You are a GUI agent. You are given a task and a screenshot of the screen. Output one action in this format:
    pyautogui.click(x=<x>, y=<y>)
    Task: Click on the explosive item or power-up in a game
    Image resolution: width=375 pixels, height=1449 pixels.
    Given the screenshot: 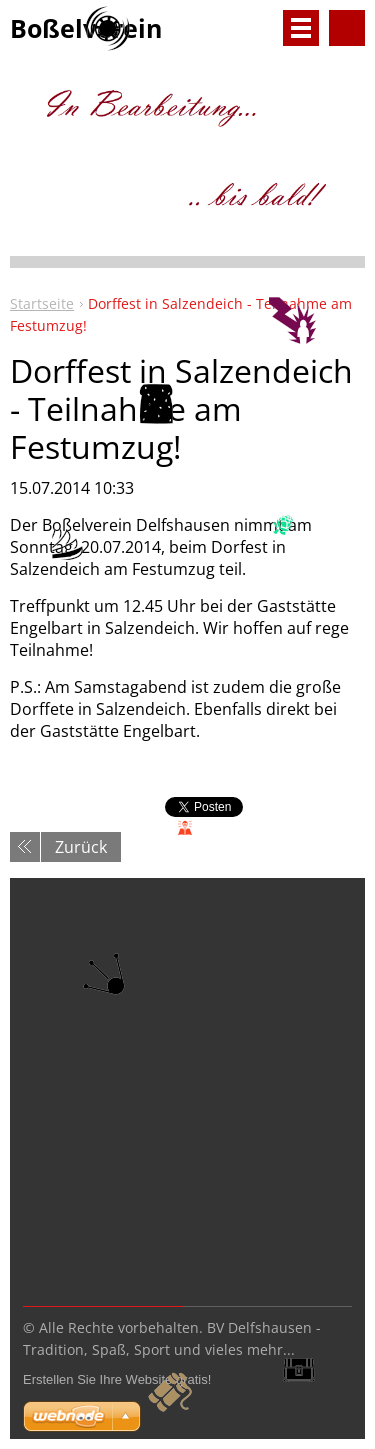 What is the action you would take?
    pyautogui.click(x=170, y=1390)
    